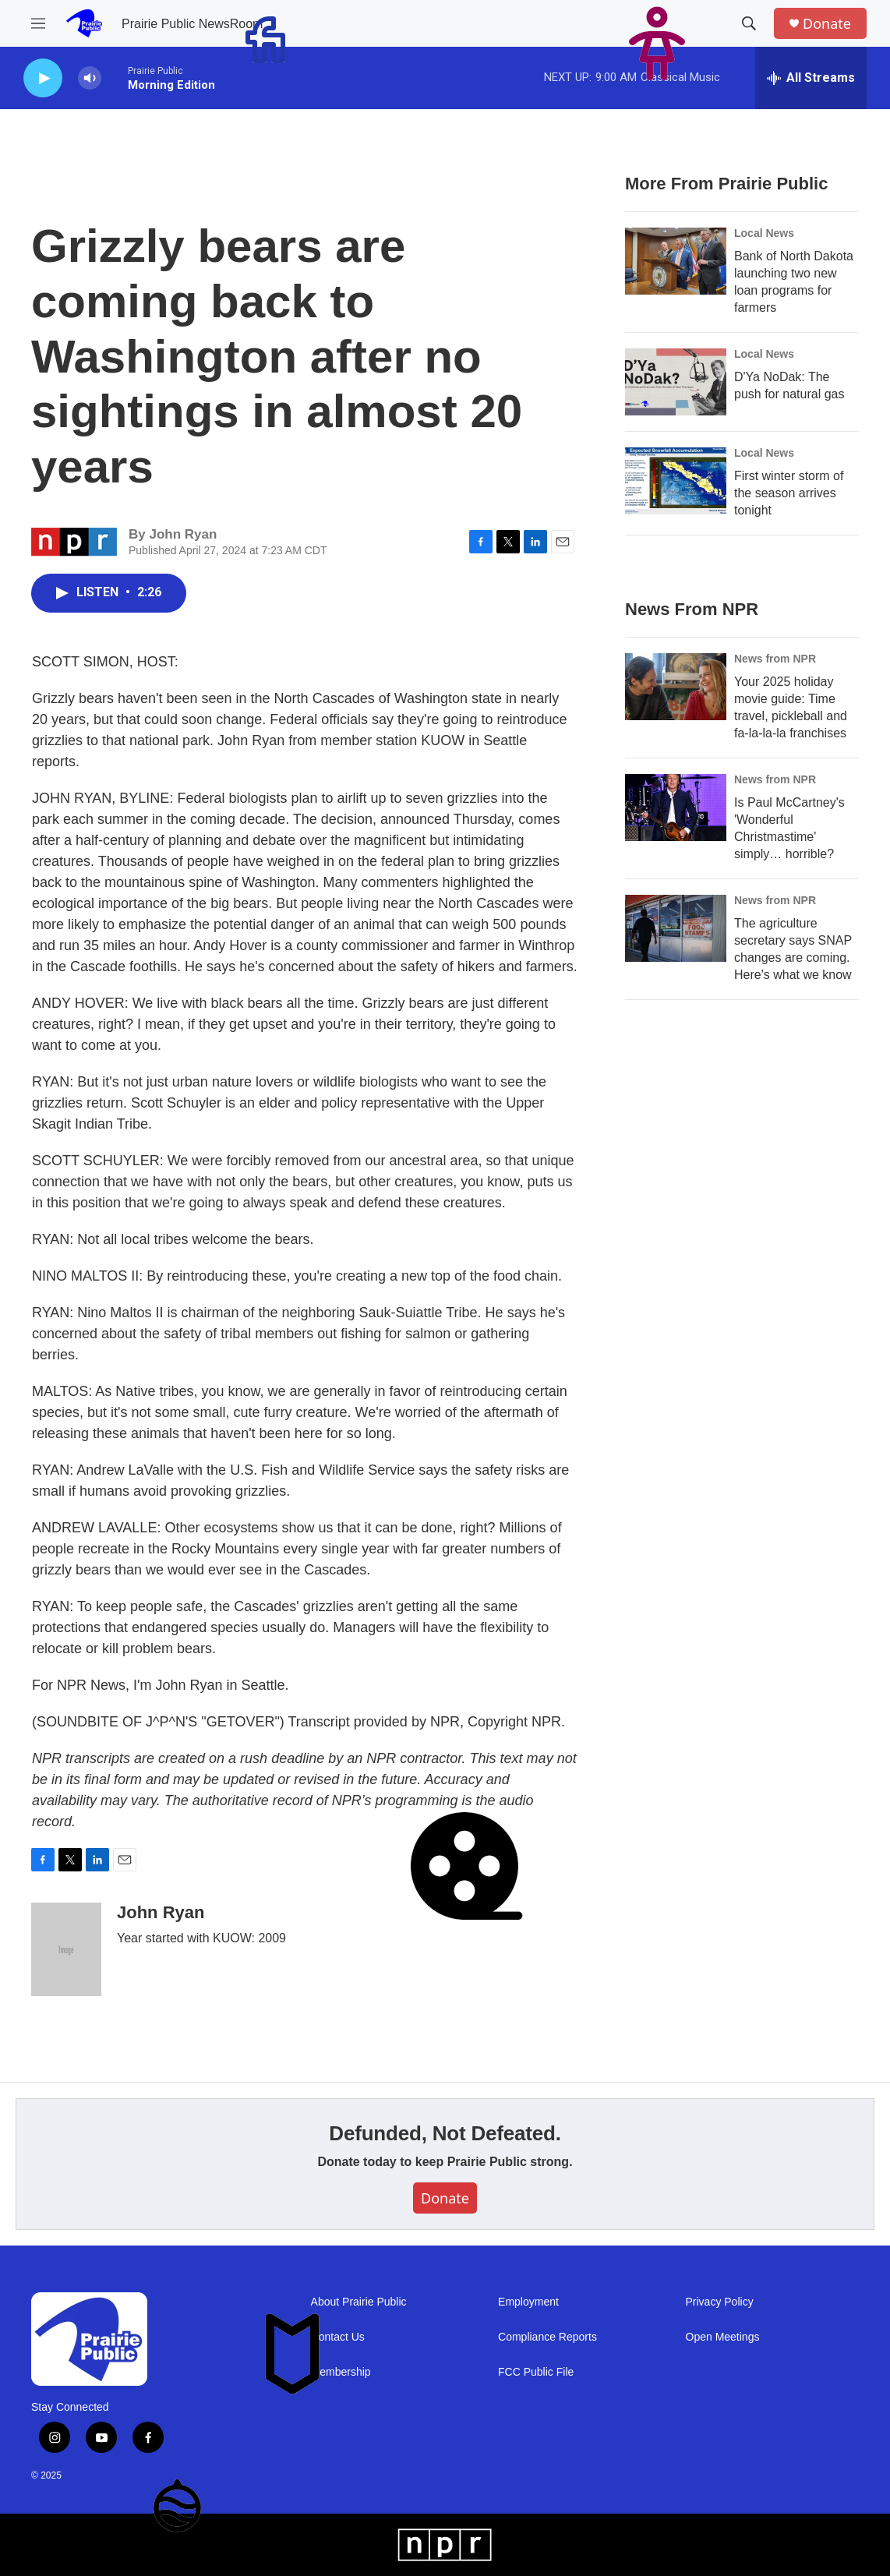 The image size is (890, 2576). What do you see at coordinates (267, 40) in the screenshot?
I see `open fiverr freelance marketplace` at bounding box center [267, 40].